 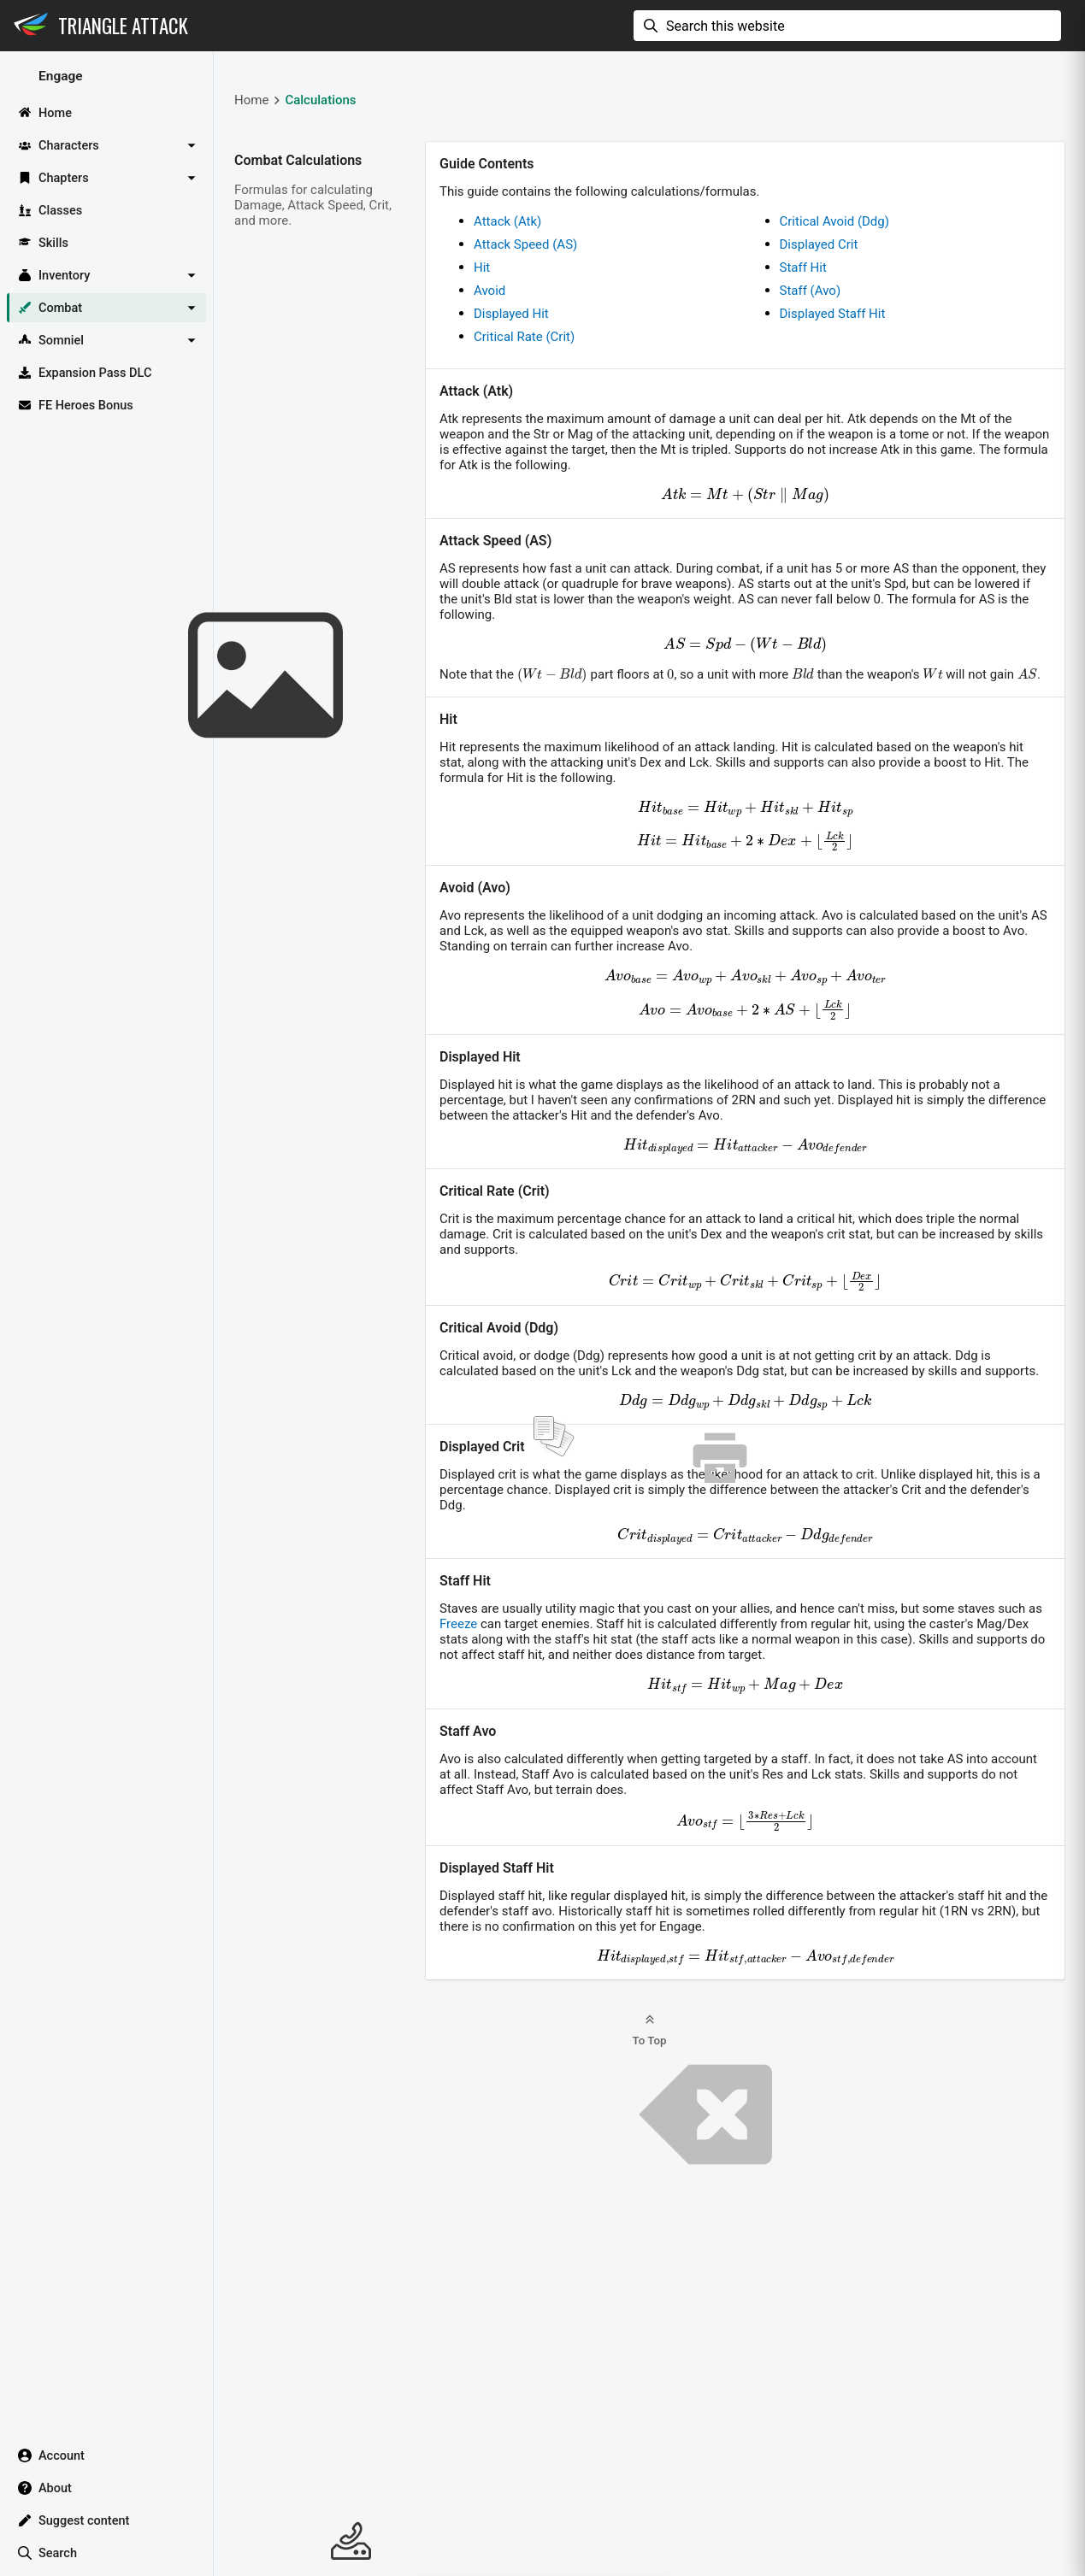 I want to click on indicates a print job is in progress, so click(x=720, y=1460).